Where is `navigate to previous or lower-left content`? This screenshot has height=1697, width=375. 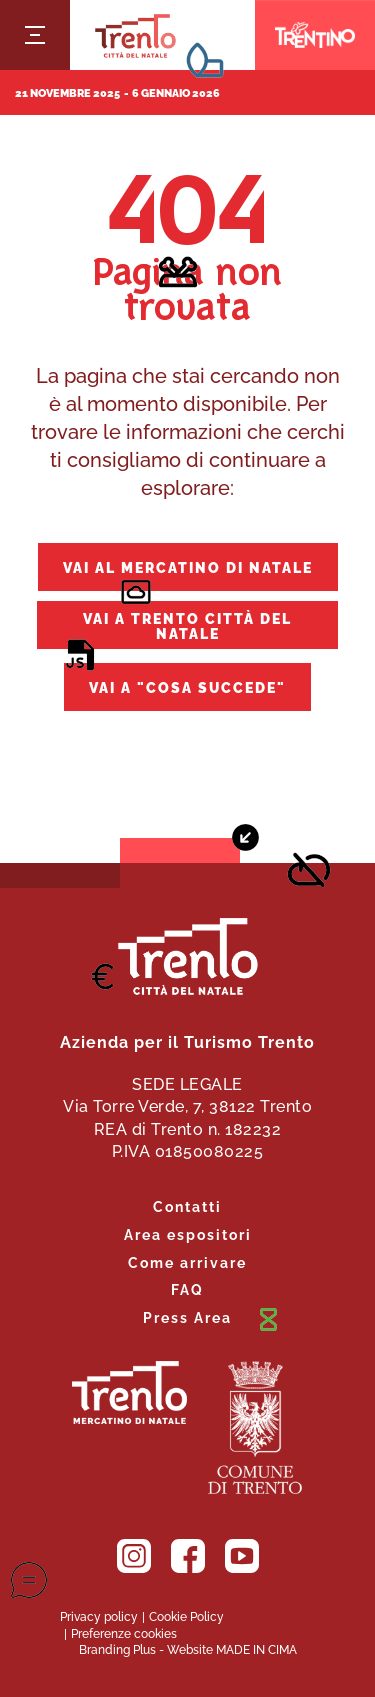 navigate to previous or lower-left content is located at coordinates (245, 837).